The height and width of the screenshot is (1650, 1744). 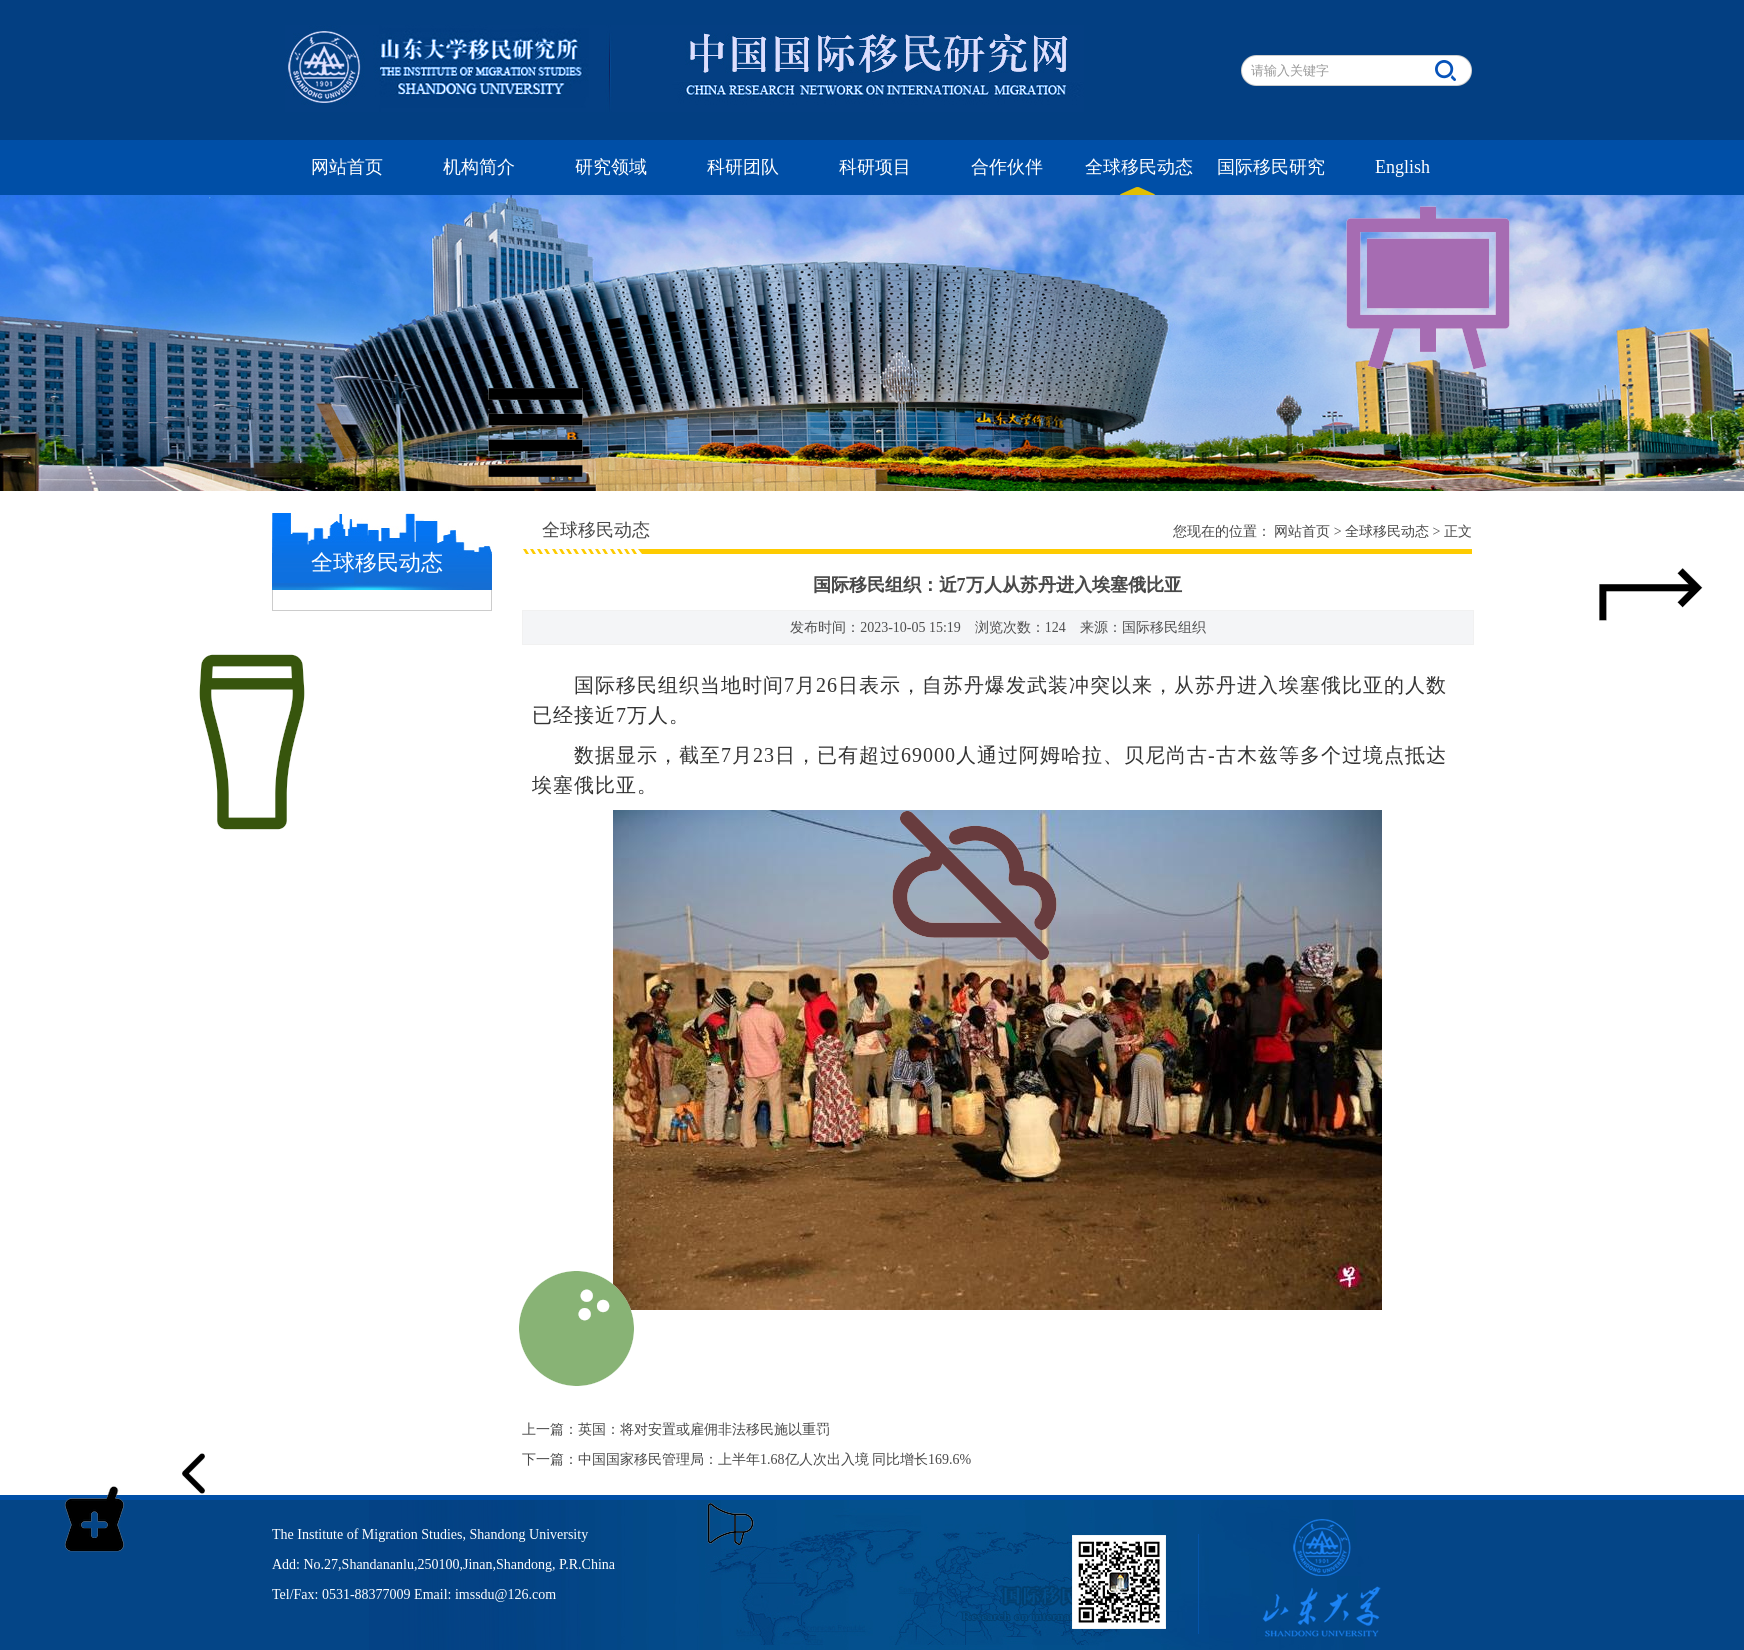 I want to click on cloud sync or storage is unavailable, so click(x=974, y=885).